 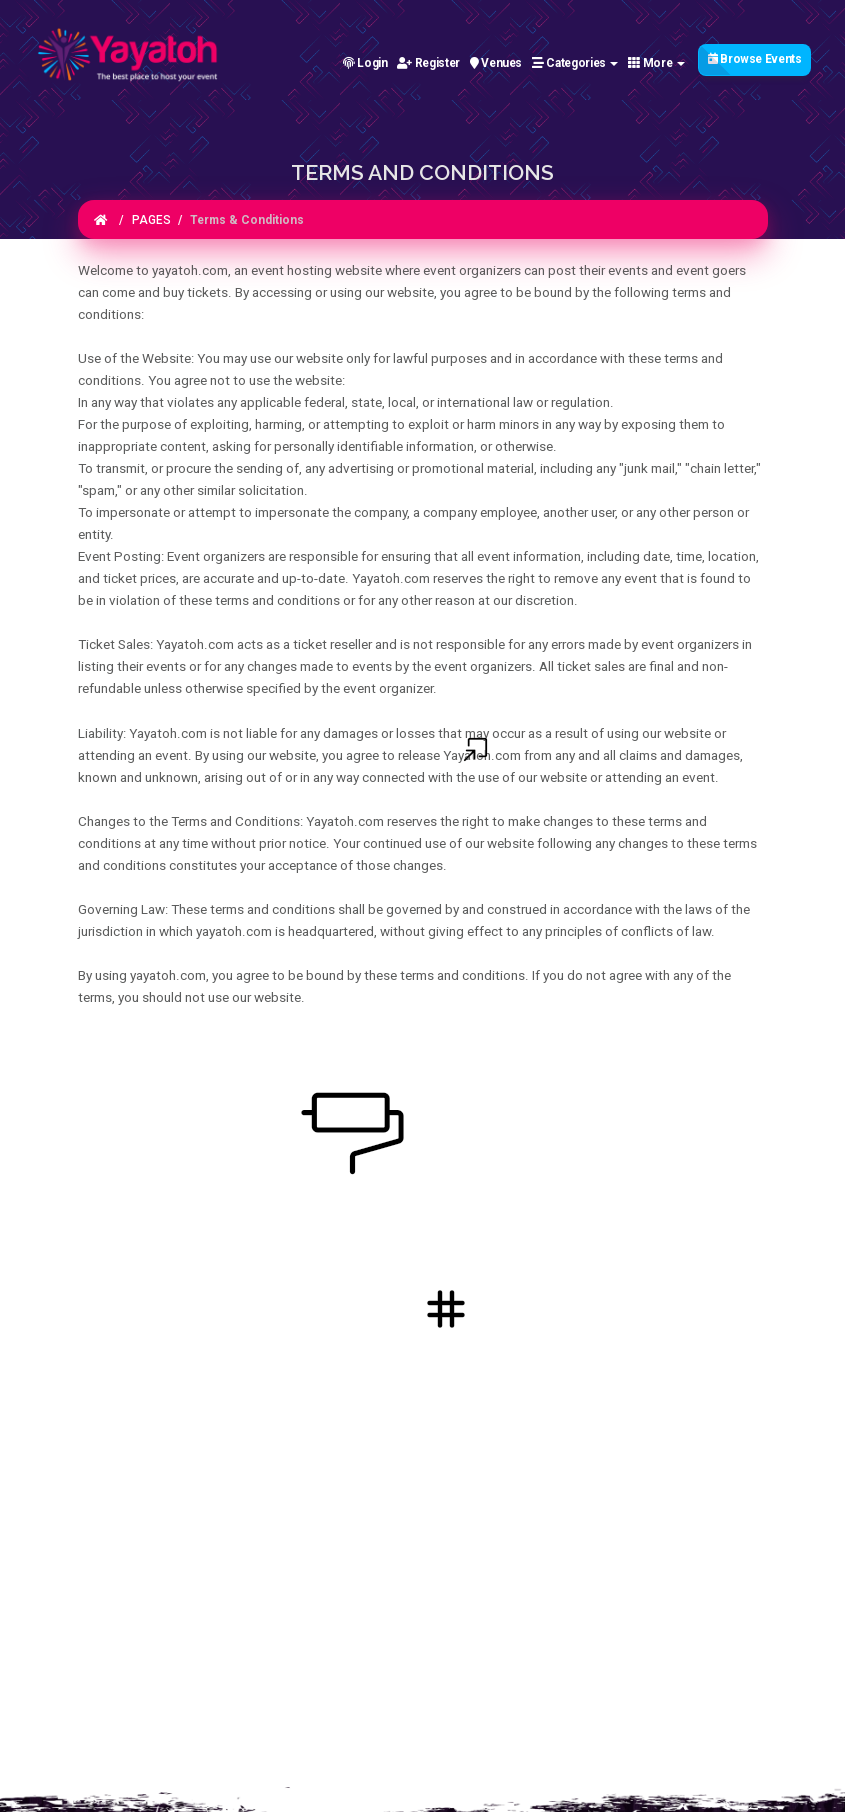 I want to click on open content in a new window, so click(x=475, y=749).